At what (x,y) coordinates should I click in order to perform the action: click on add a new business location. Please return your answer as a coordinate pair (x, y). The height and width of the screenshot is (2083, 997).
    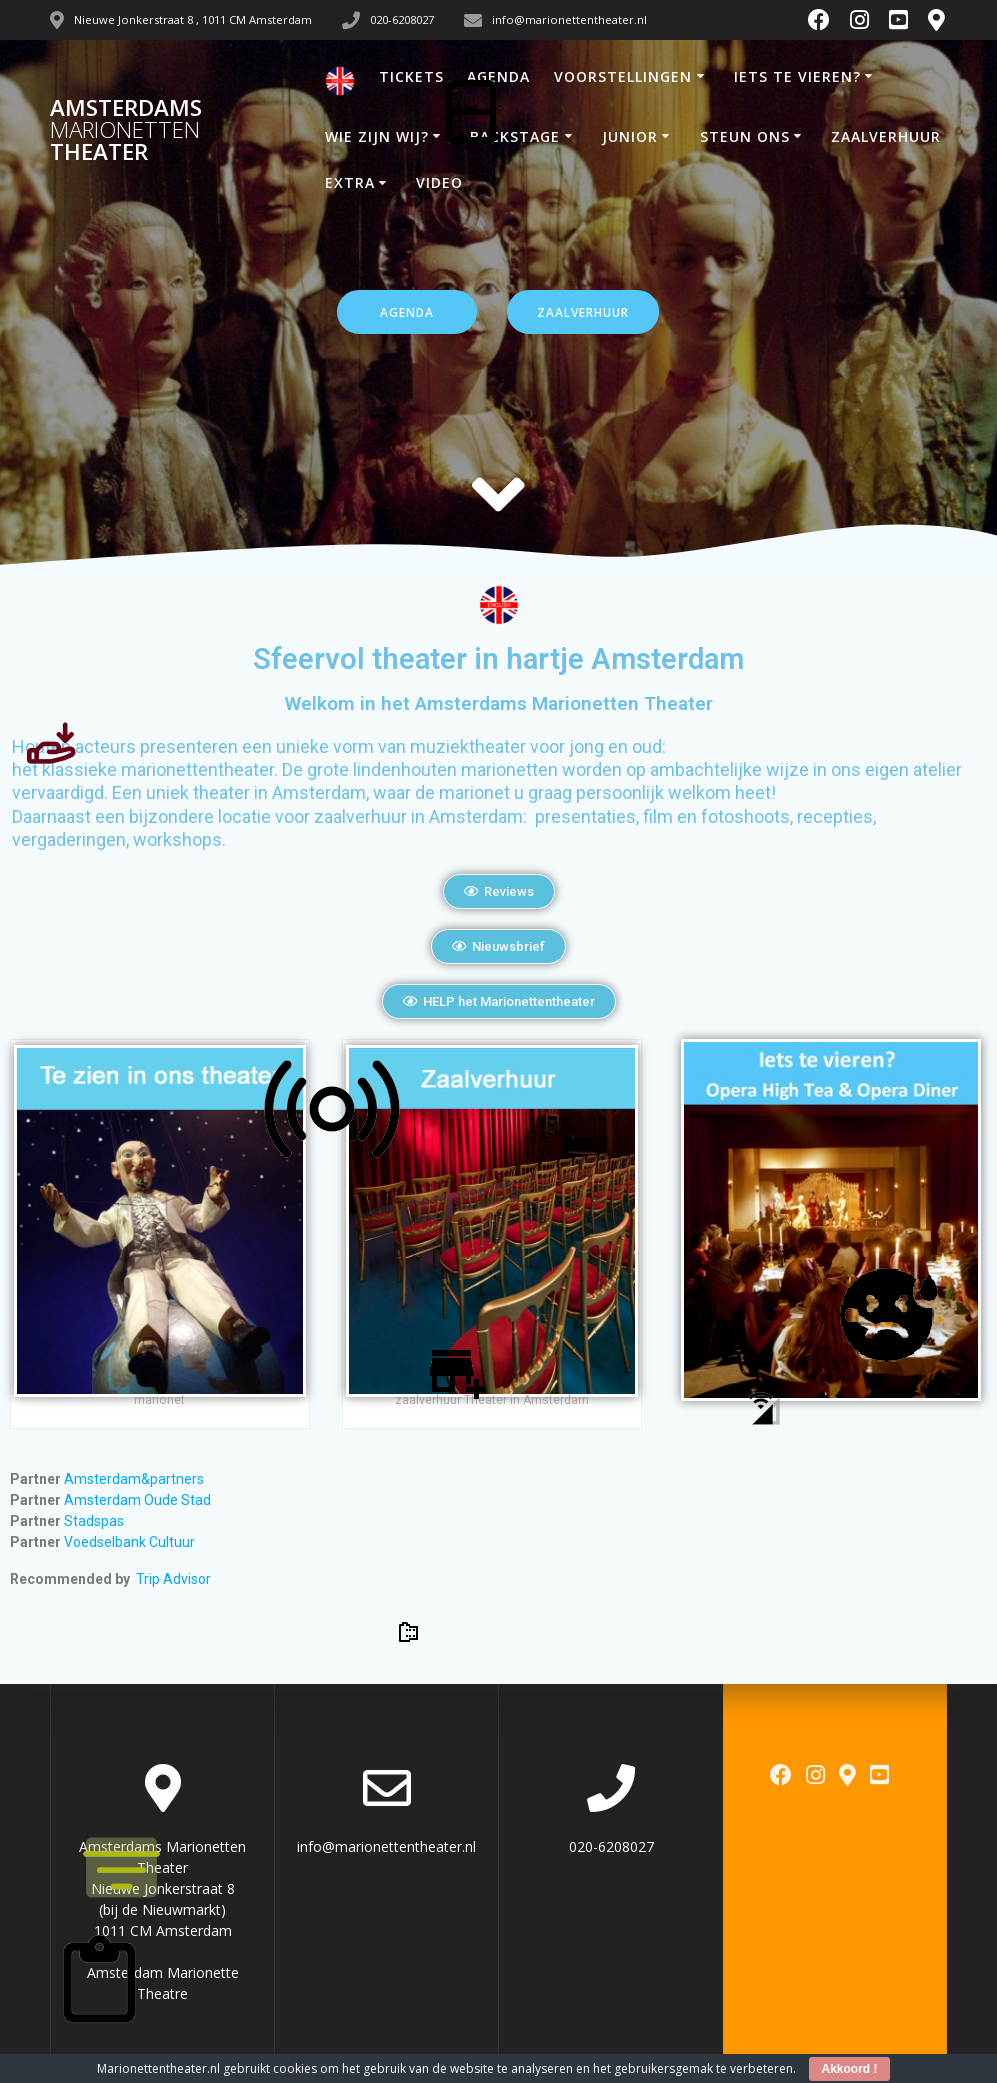
    Looking at the image, I should click on (458, 1371).